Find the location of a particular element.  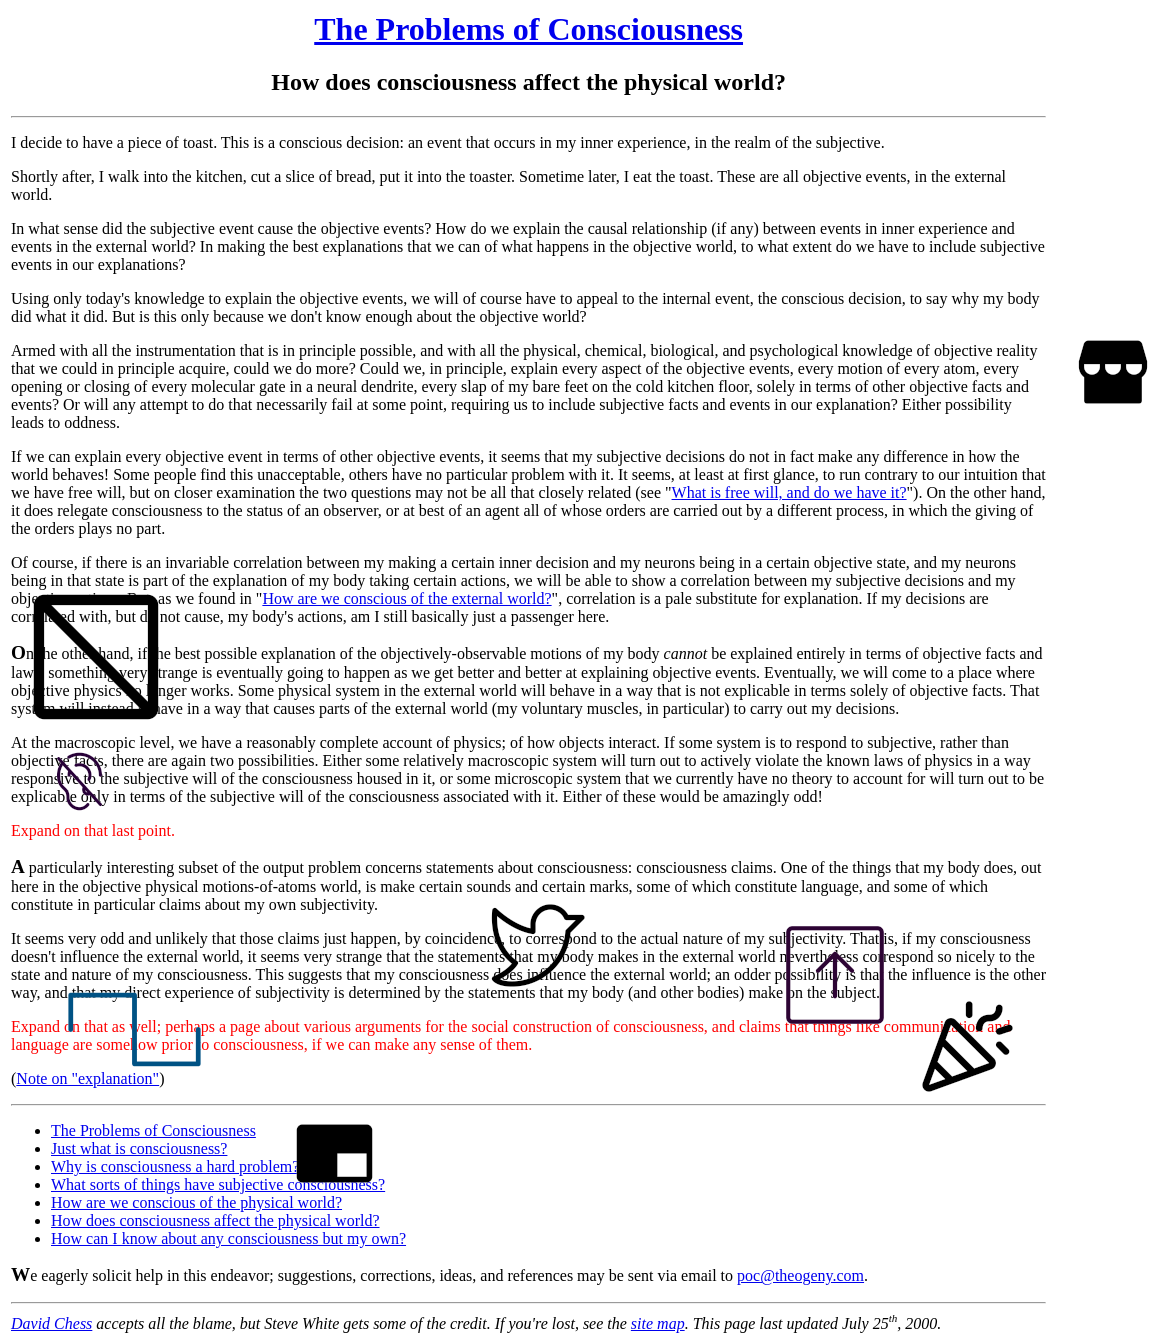

upload a file or document is located at coordinates (835, 975).